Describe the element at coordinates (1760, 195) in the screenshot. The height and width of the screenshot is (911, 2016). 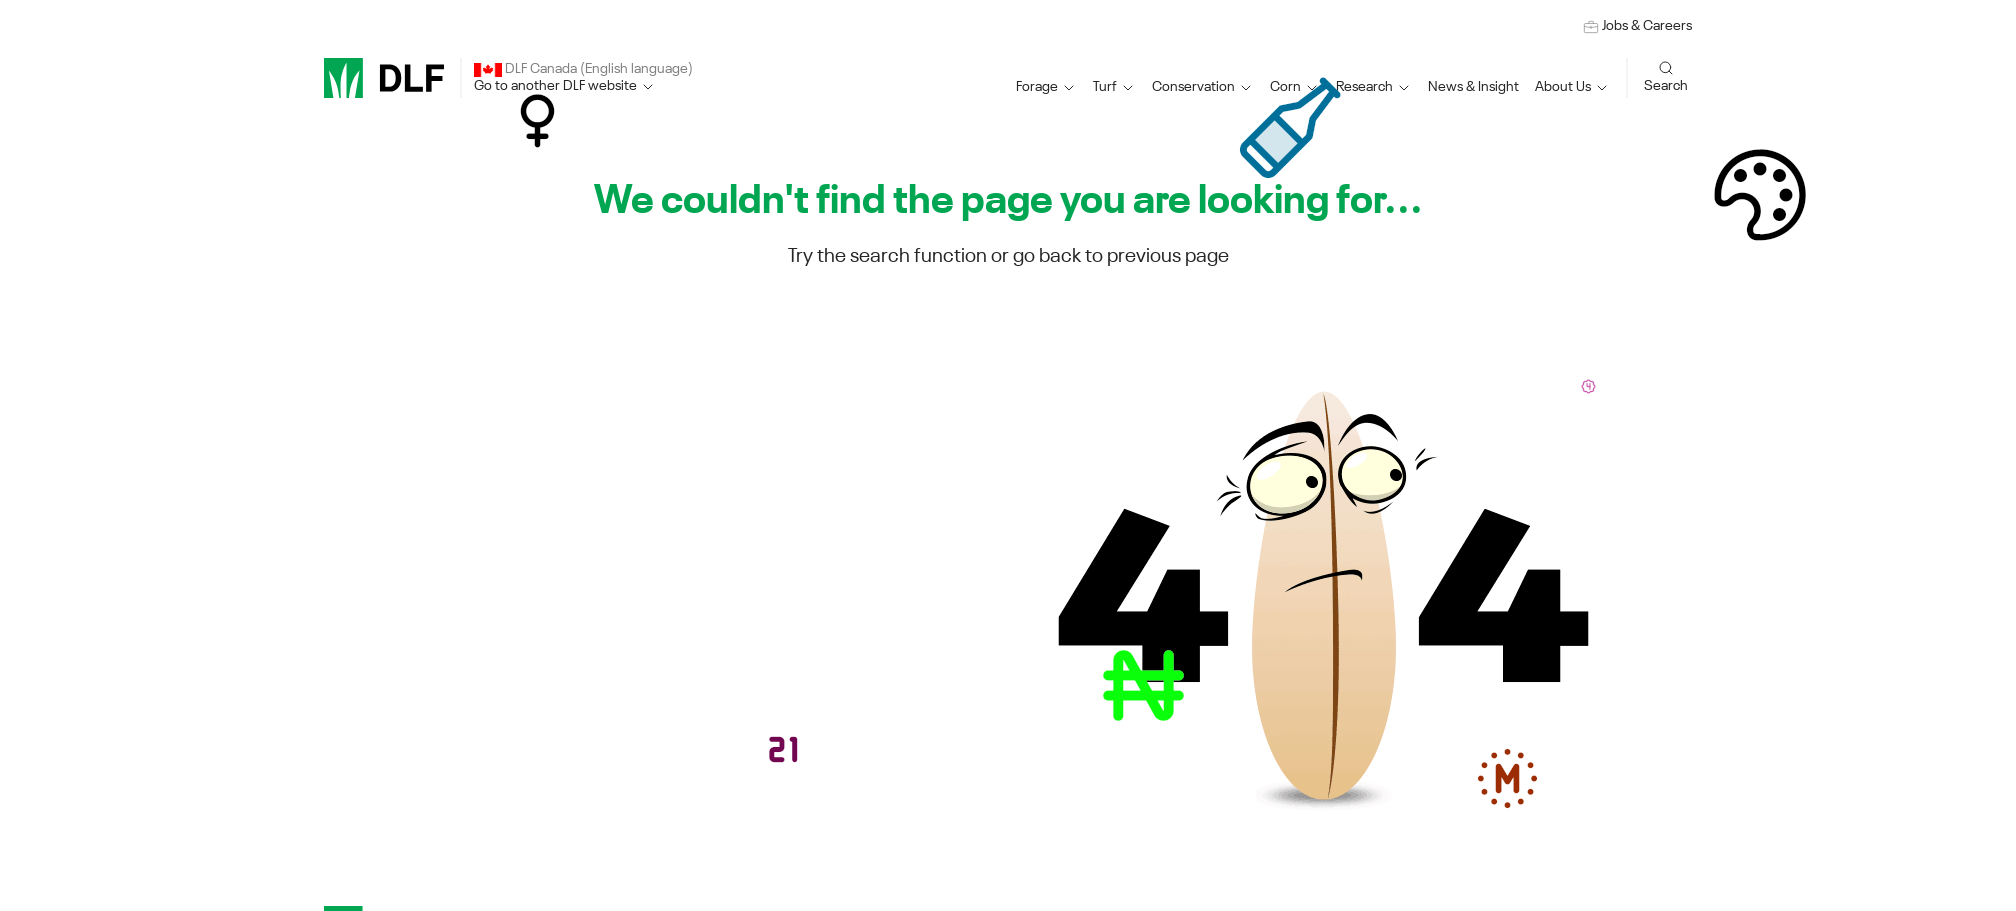
I see `open color picker or palette` at that location.